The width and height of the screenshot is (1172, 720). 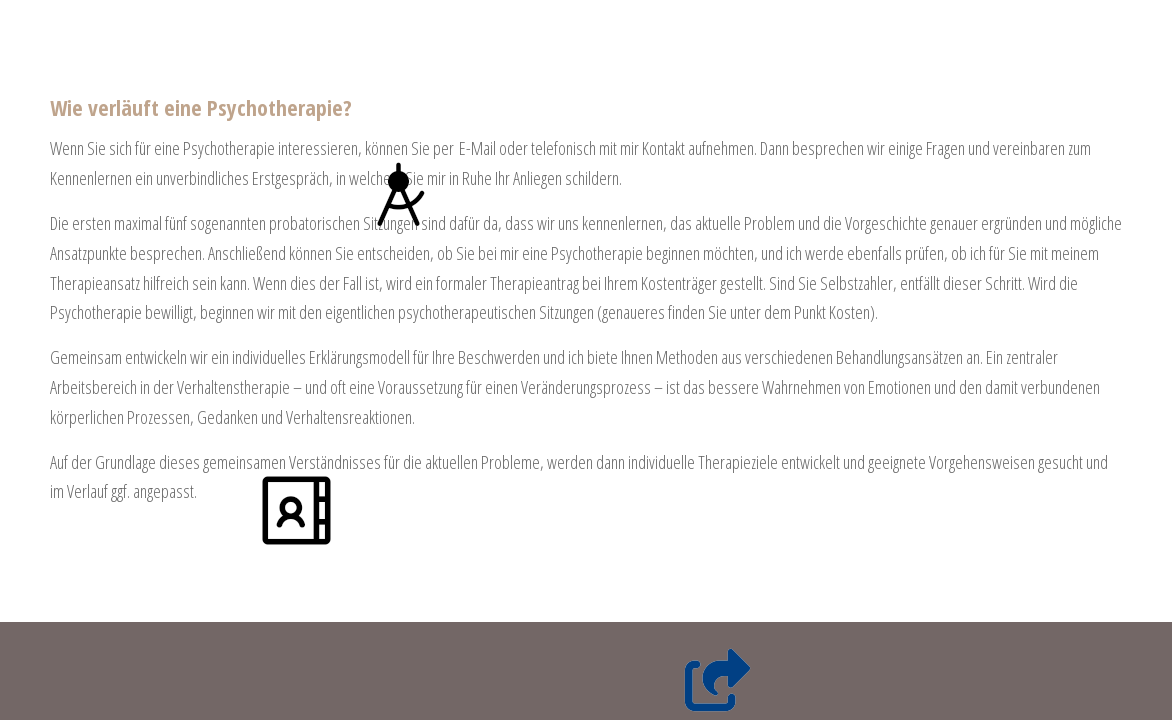 I want to click on open contacts or address book, so click(x=296, y=510).